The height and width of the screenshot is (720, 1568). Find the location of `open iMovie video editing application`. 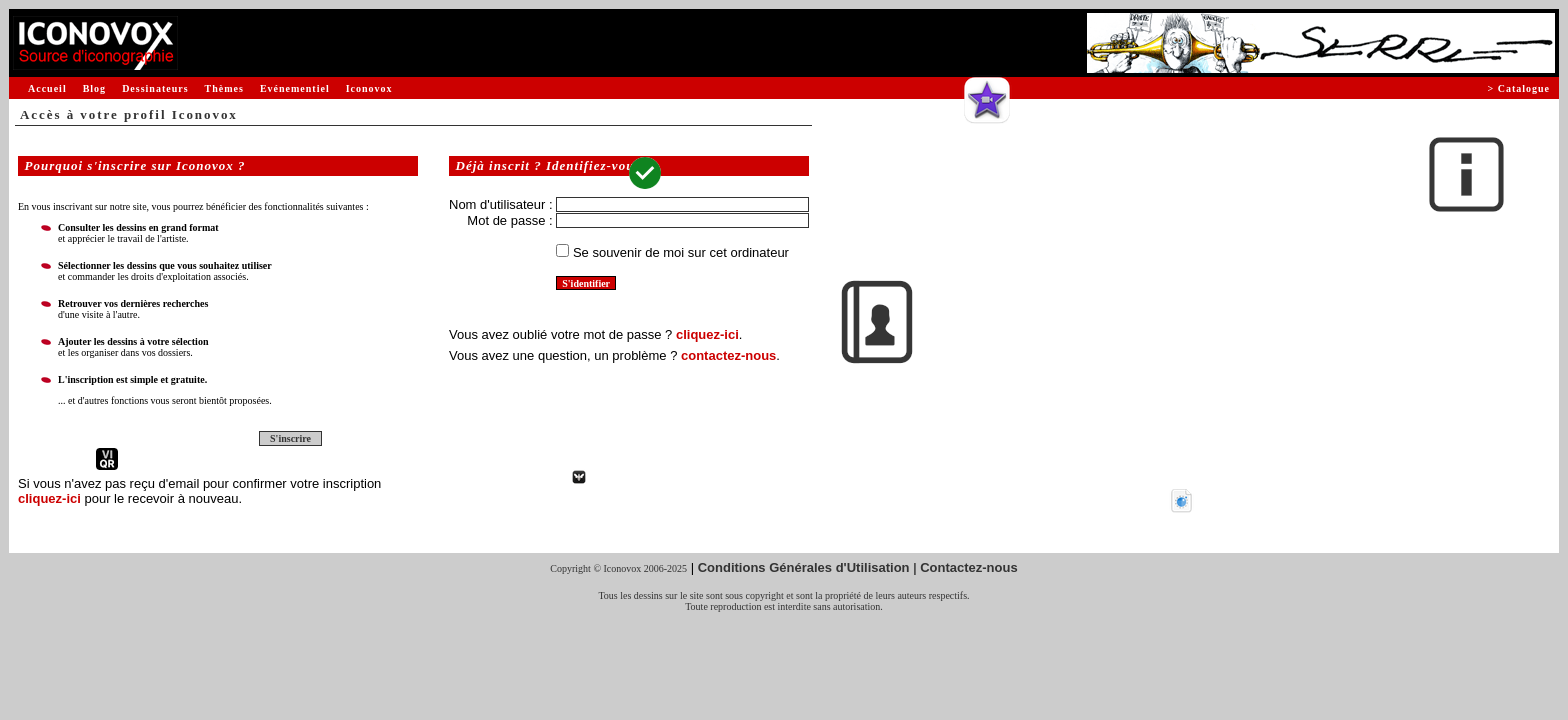

open iMovie video editing application is located at coordinates (987, 100).